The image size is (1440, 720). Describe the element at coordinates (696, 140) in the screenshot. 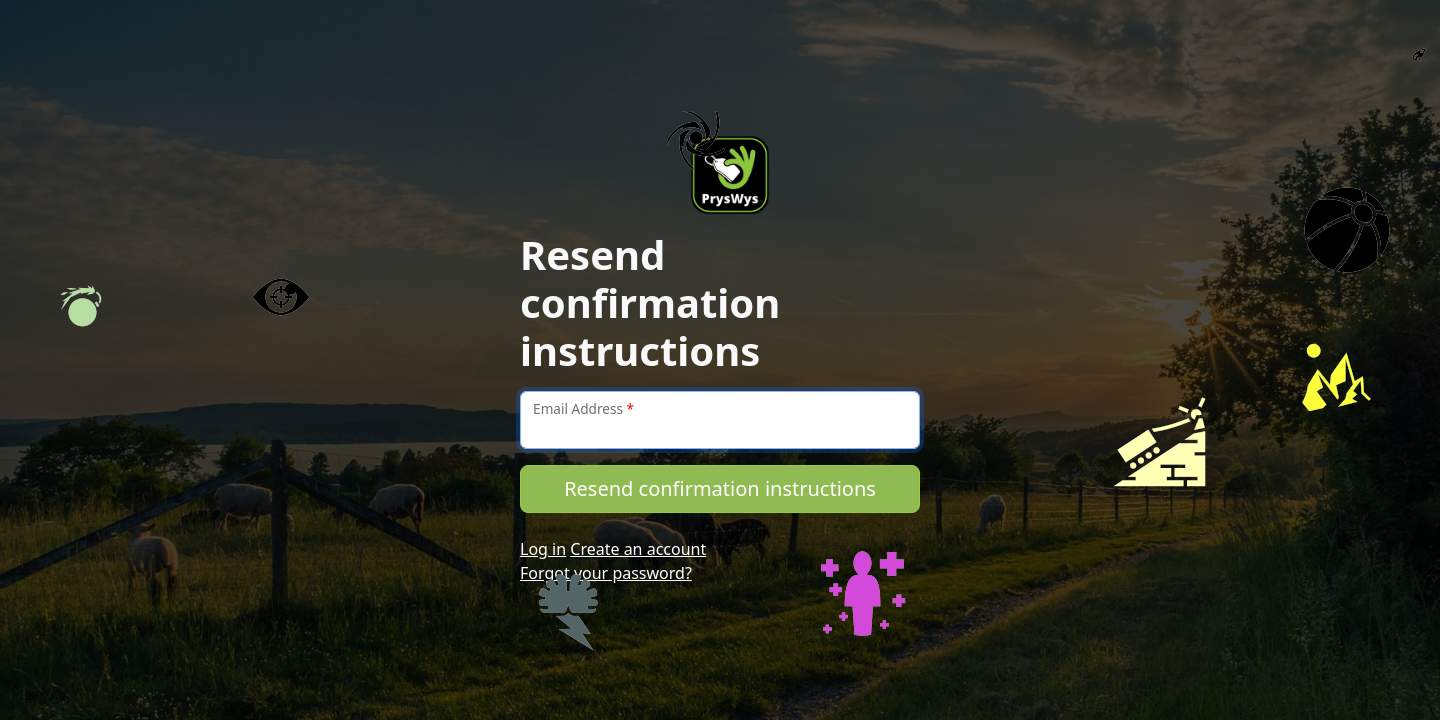

I see `spy or stealth game mode` at that location.